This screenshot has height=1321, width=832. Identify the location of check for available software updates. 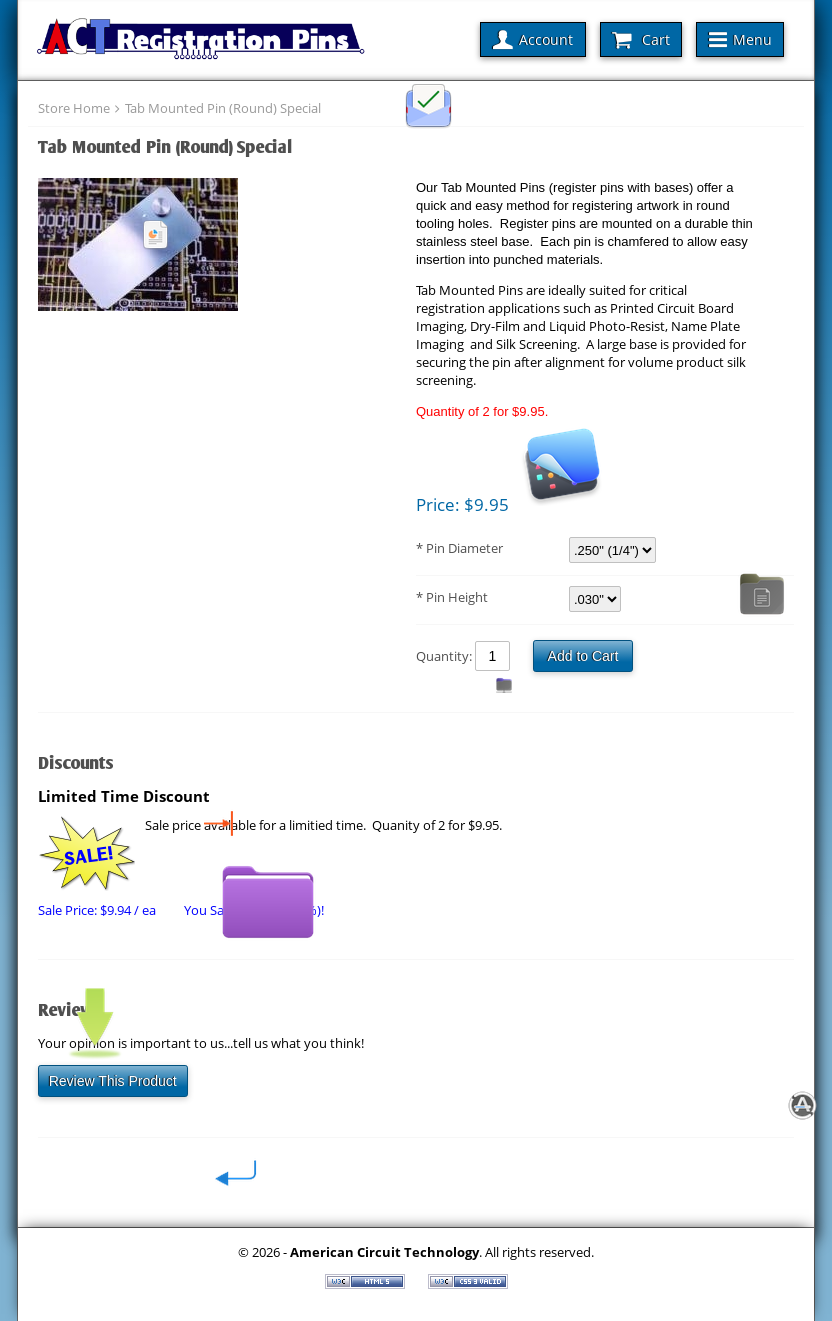
(802, 1105).